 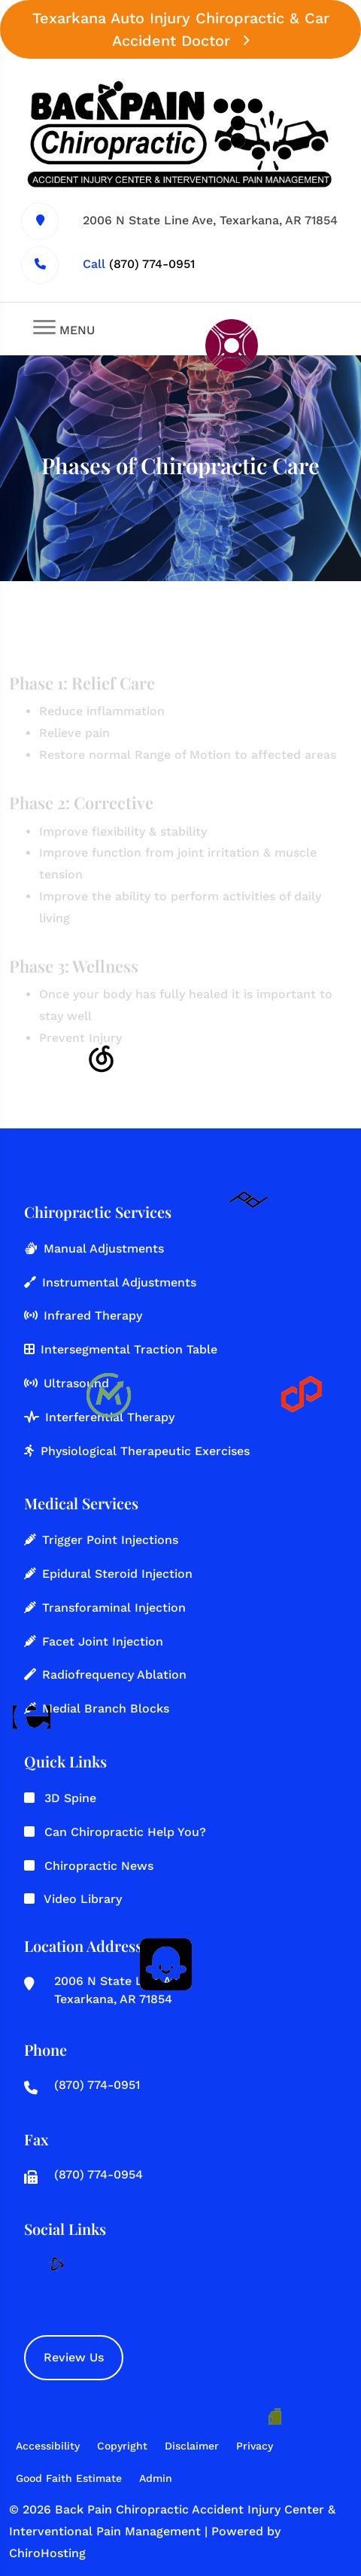 What do you see at coordinates (165, 1964) in the screenshot?
I see `open the coze app` at bounding box center [165, 1964].